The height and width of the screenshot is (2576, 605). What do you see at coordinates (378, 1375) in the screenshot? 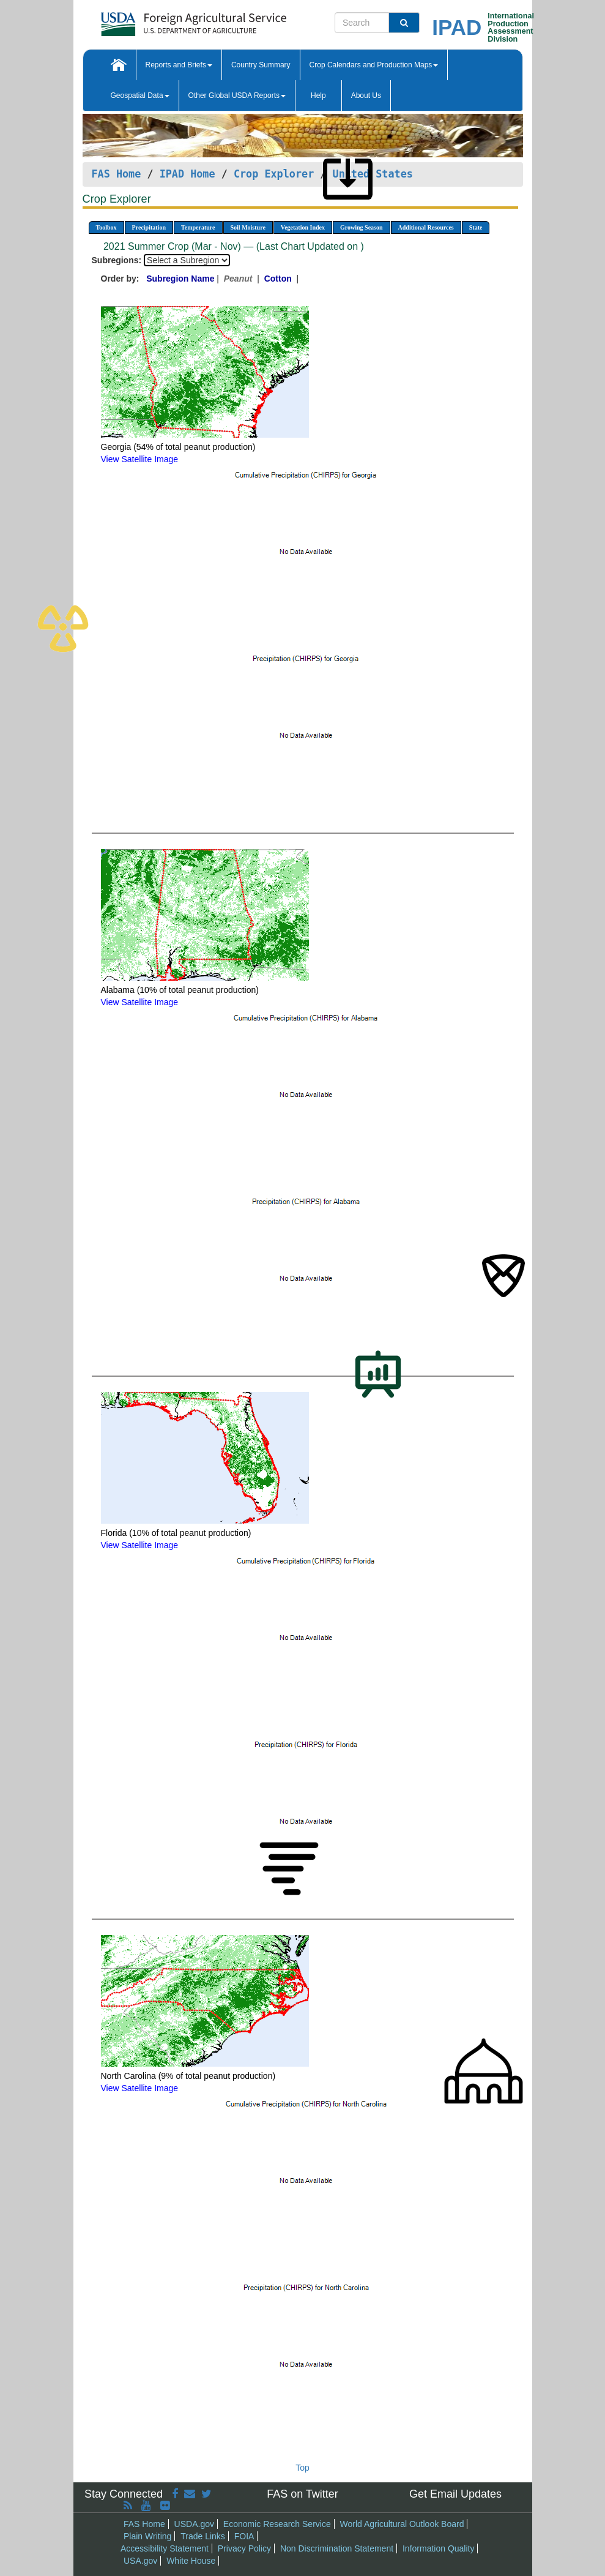
I see `view presentation with chart data` at bounding box center [378, 1375].